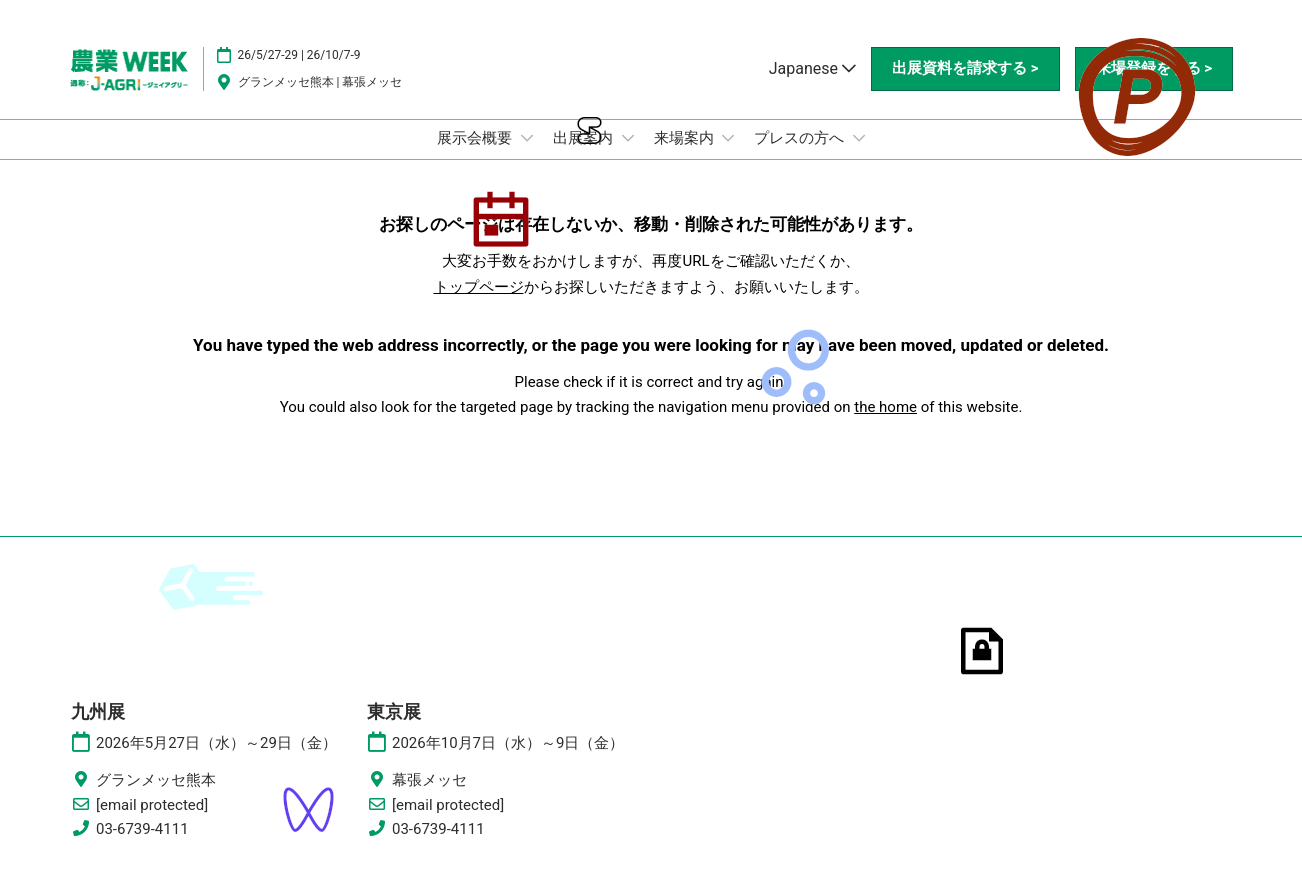 This screenshot has width=1302, height=880. Describe the element at coordinates (589, 130) in the screenshot. I see `open Session messaging app` at that location.